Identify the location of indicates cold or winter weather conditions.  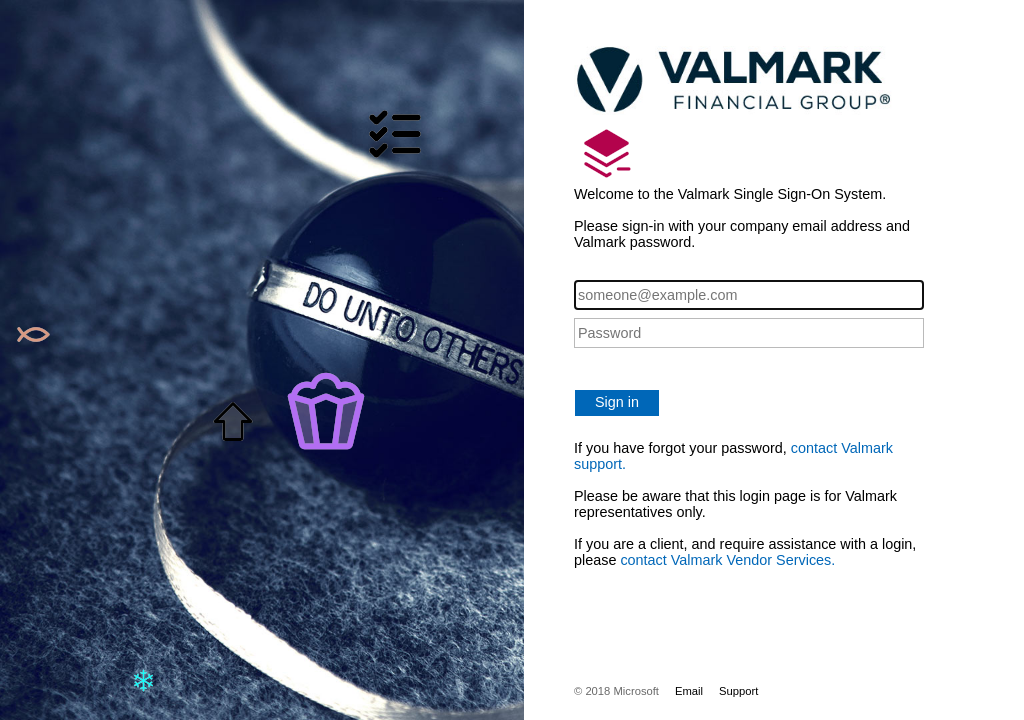
(143, 680).